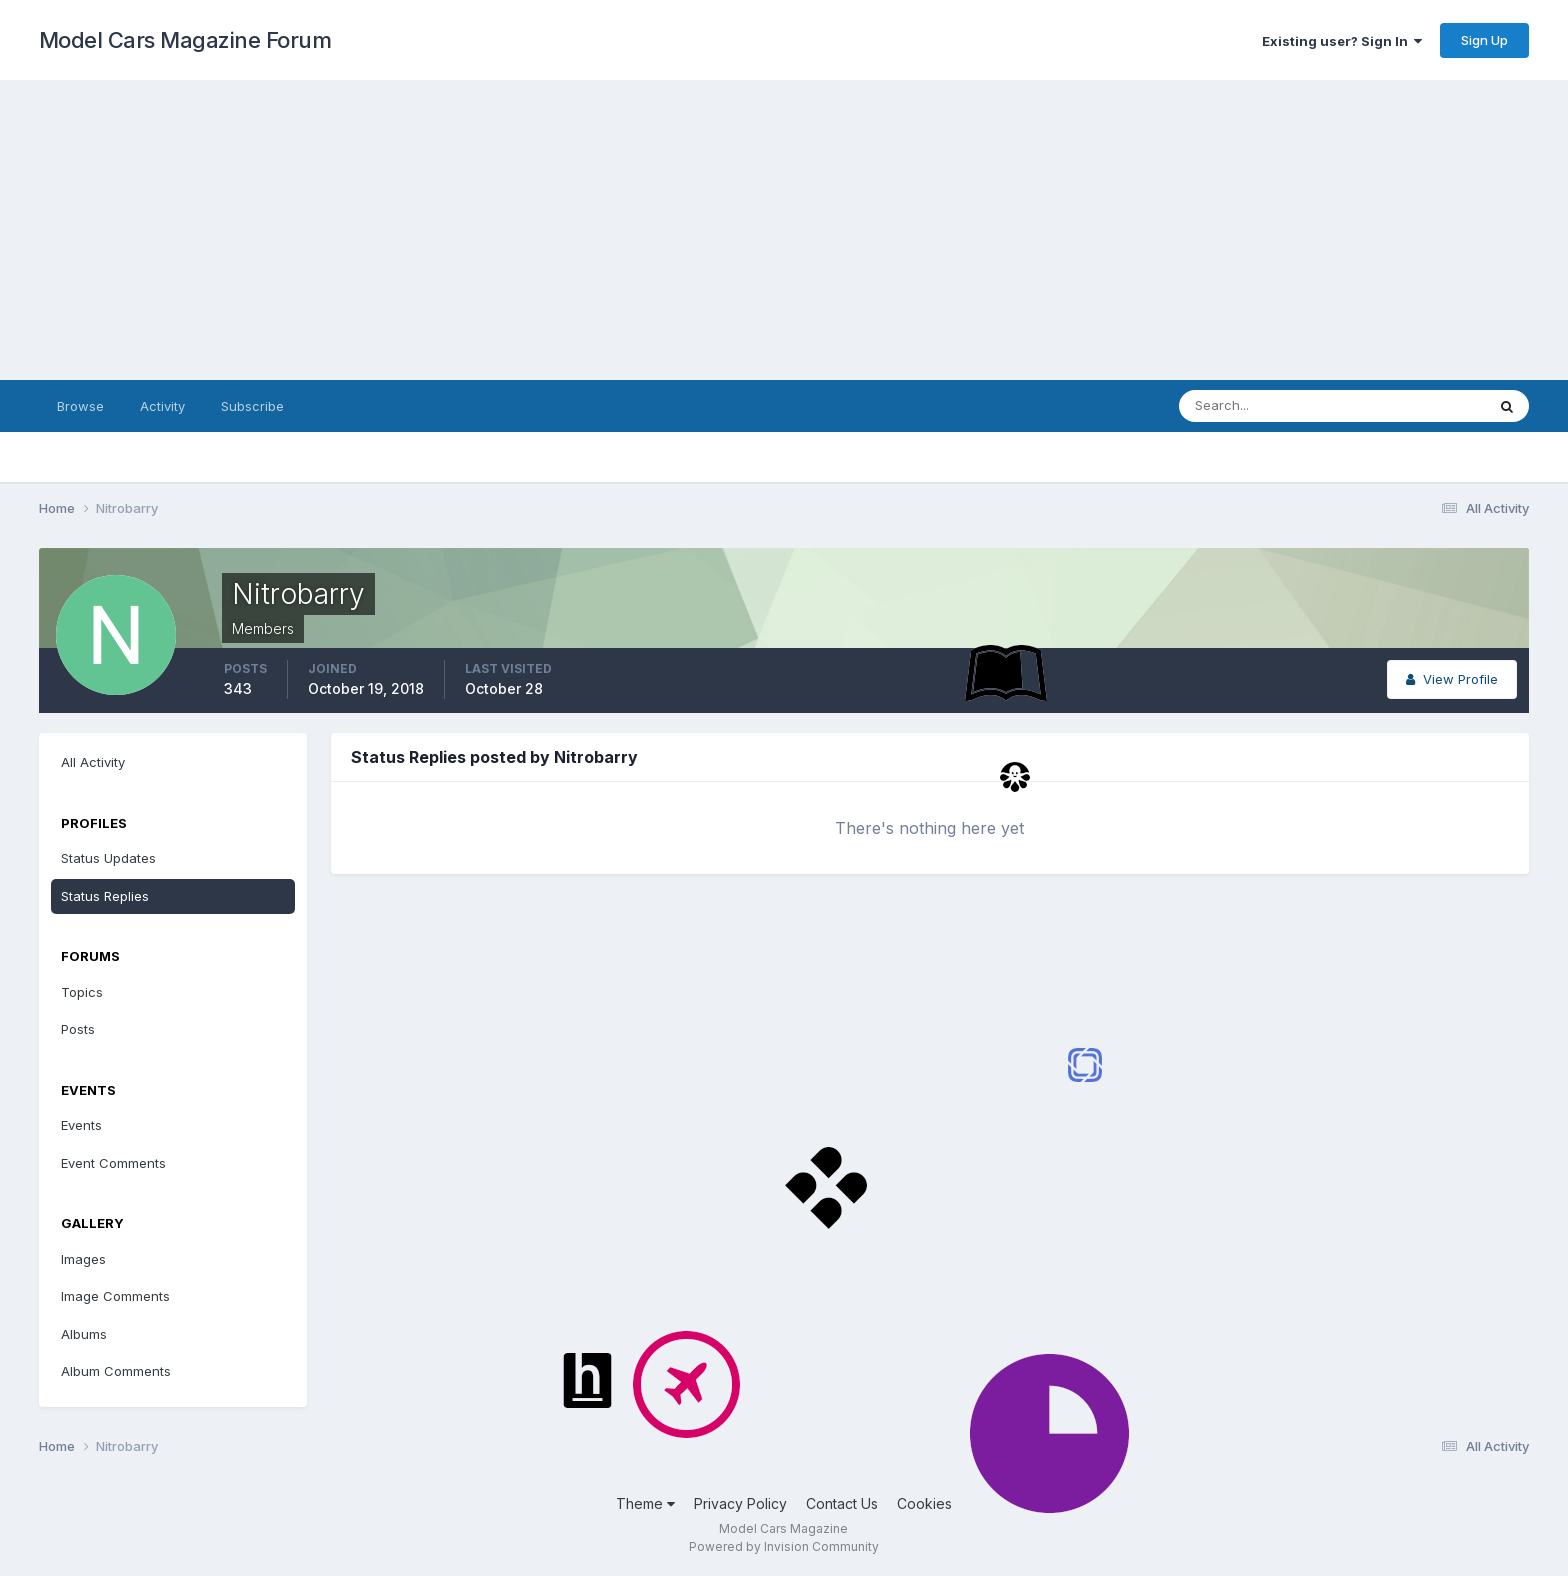 The height and width of the screenshot is (1576, 1568). I want to click on indicates 25% progress or completion status, so click(1049, 1433).